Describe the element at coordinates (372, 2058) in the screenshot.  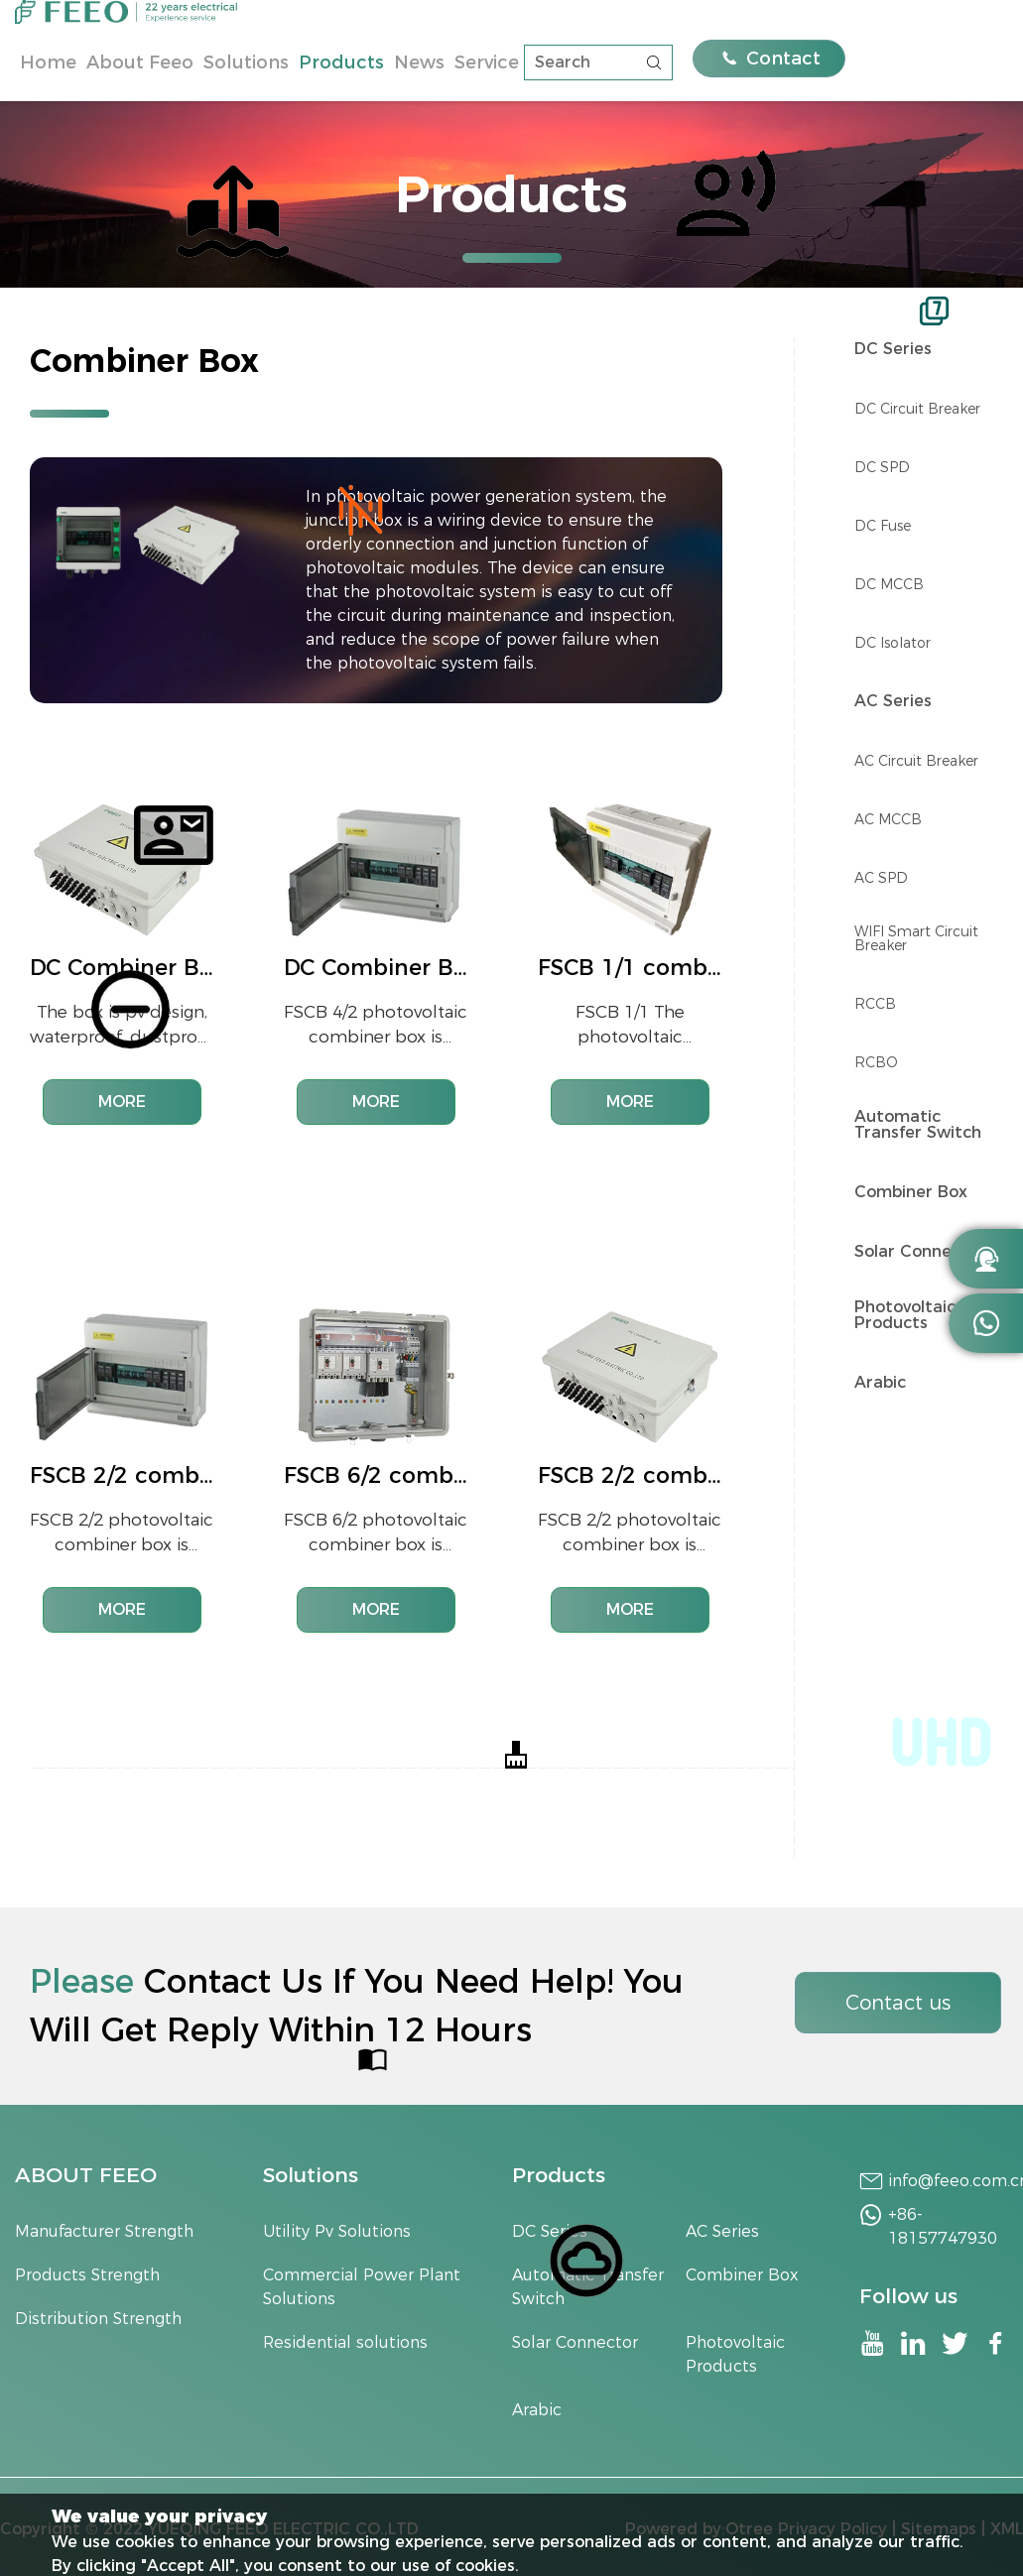
I see `import contacts from address book` at that location.